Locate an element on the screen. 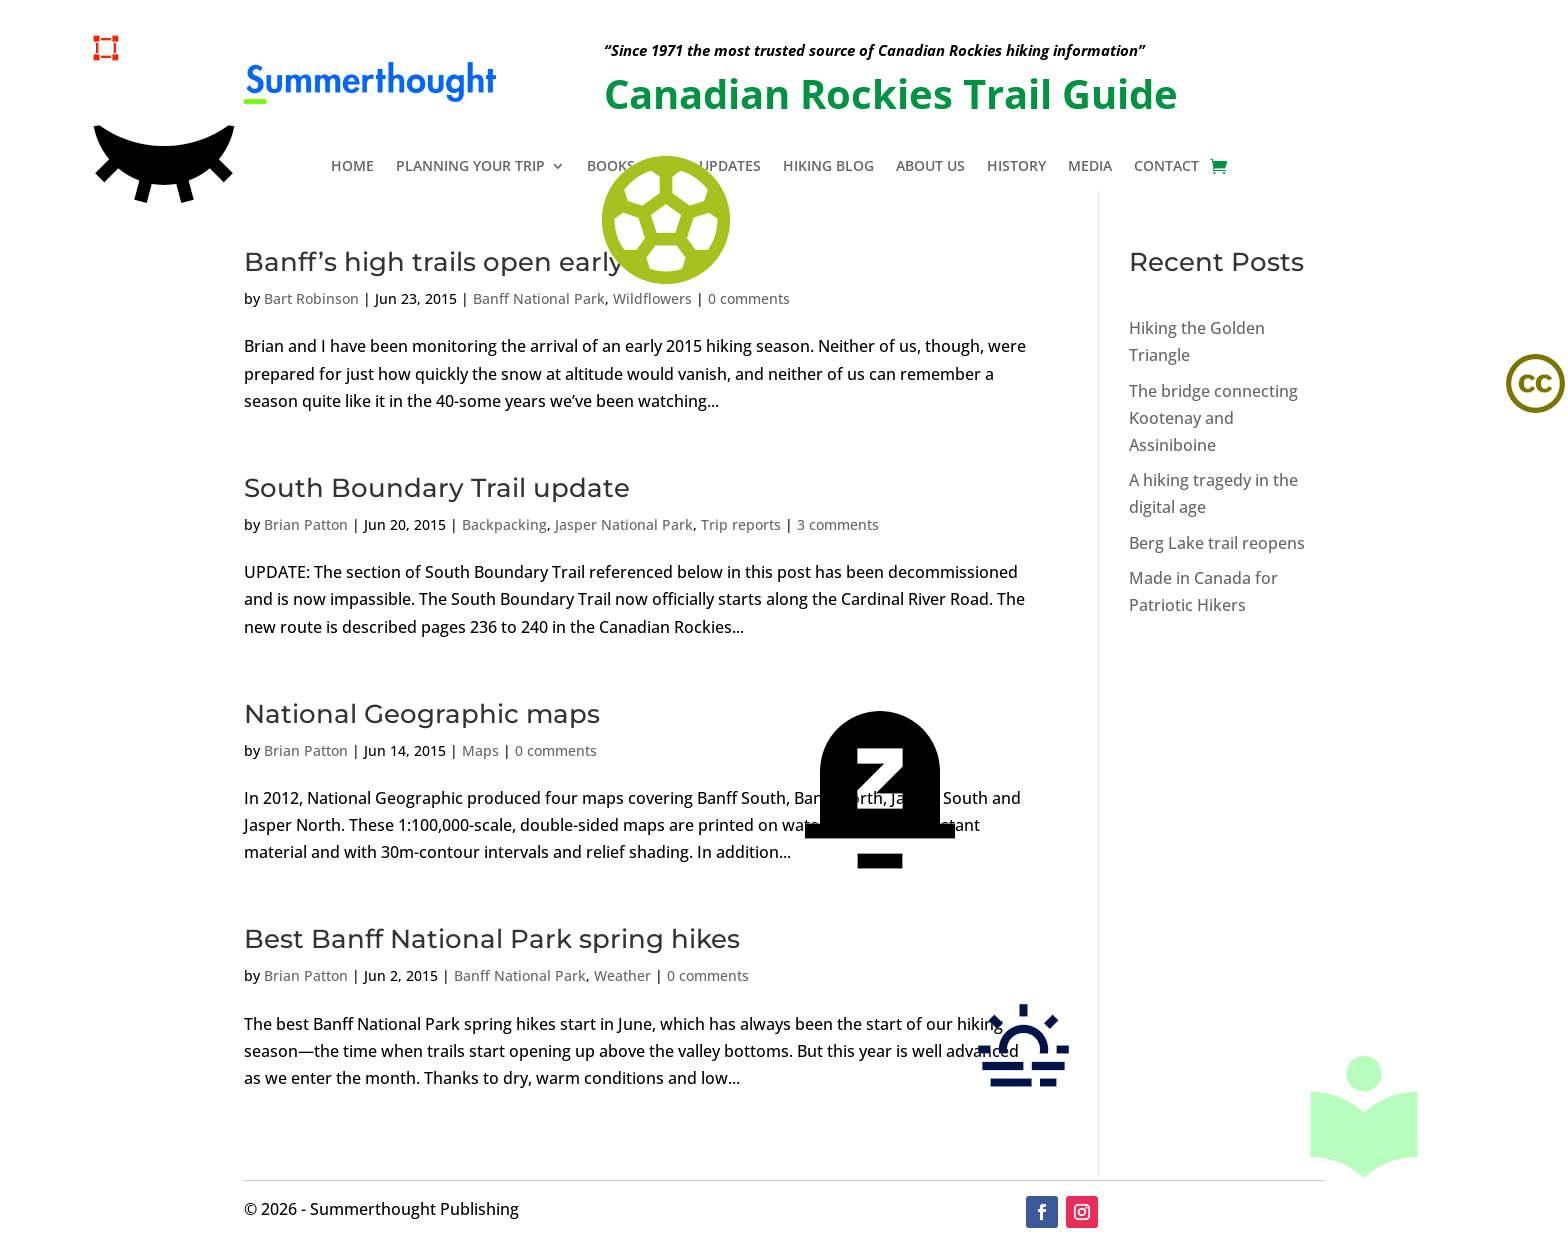 The image size is (1568, 1256). access shape tools or drawing options is located at coordinates (106, 48).